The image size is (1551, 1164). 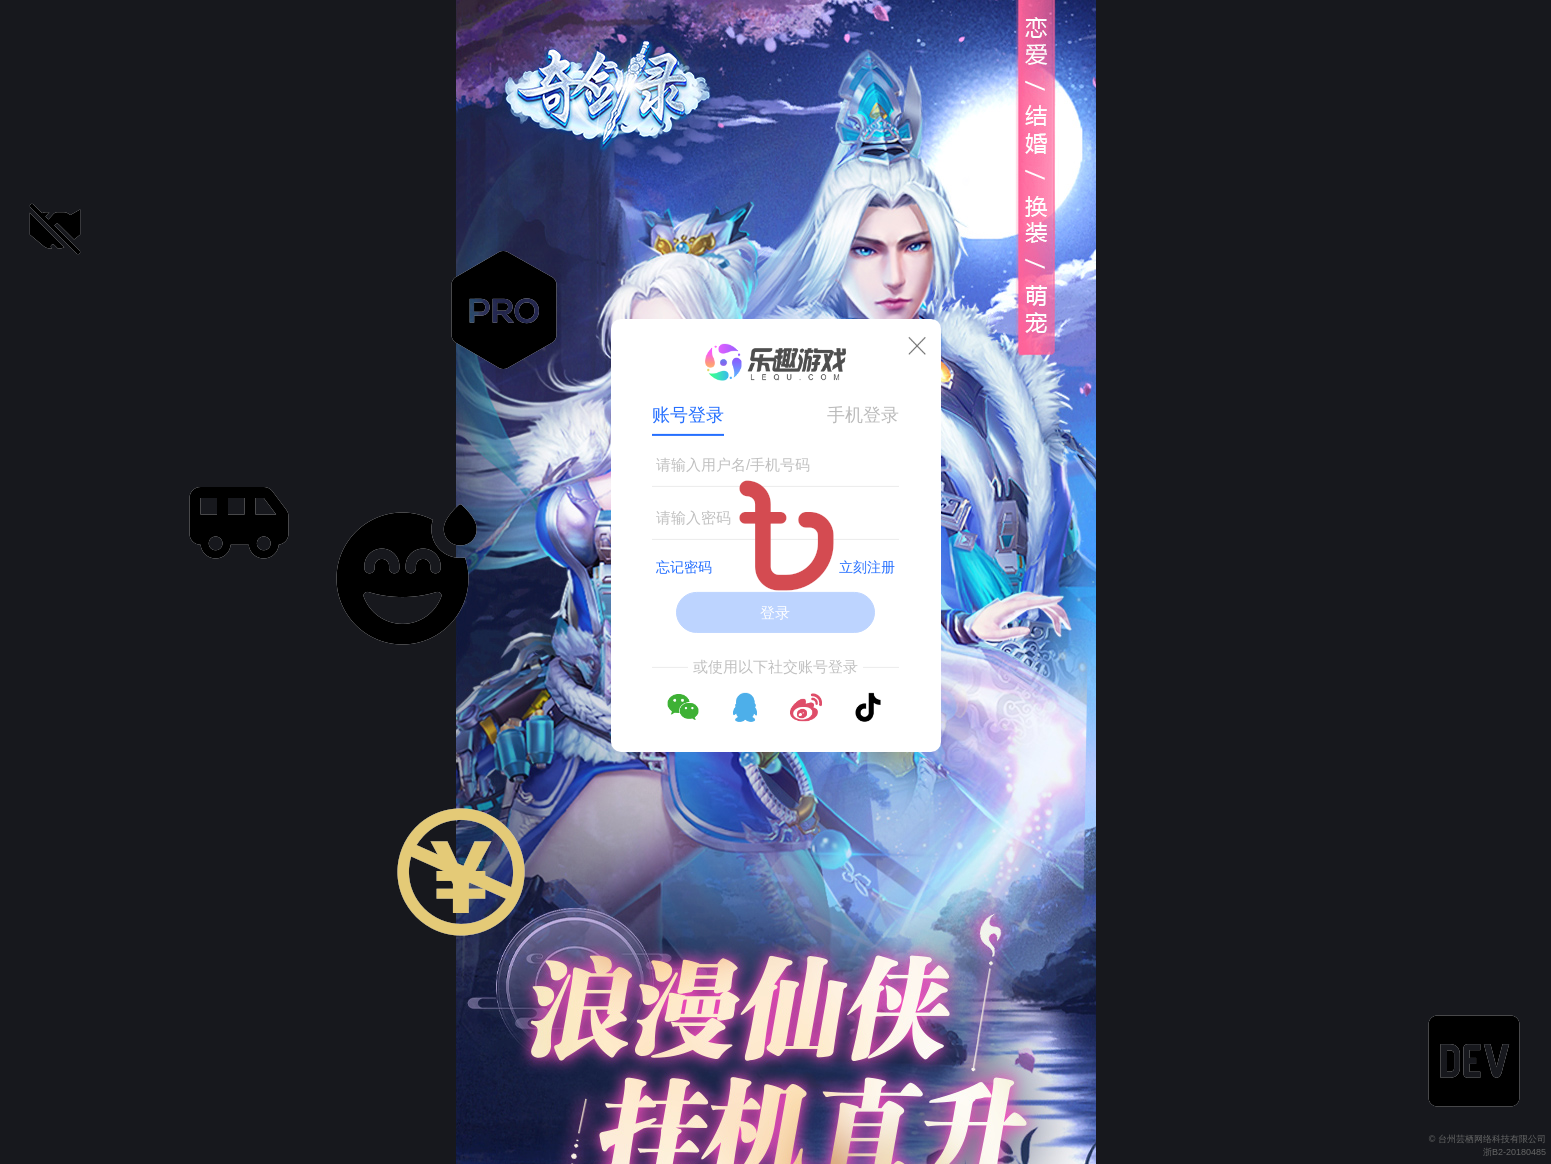 What do you see at coordinates (402, 578) in the screenshot?
I see `indicates nervous or awkward reaction` at bounding box center [402, 578].